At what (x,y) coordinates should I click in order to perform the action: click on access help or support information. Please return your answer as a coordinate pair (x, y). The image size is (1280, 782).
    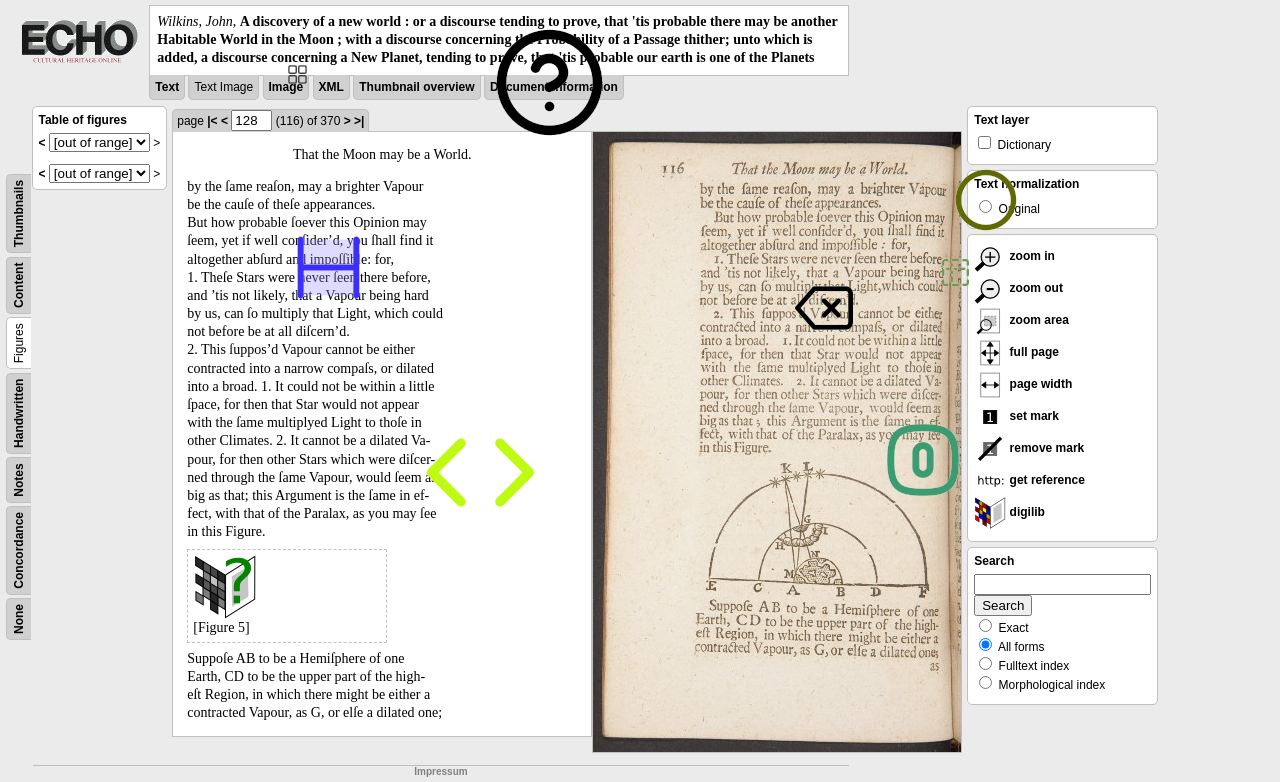
    Looking at the image, I should click on (549, 82).